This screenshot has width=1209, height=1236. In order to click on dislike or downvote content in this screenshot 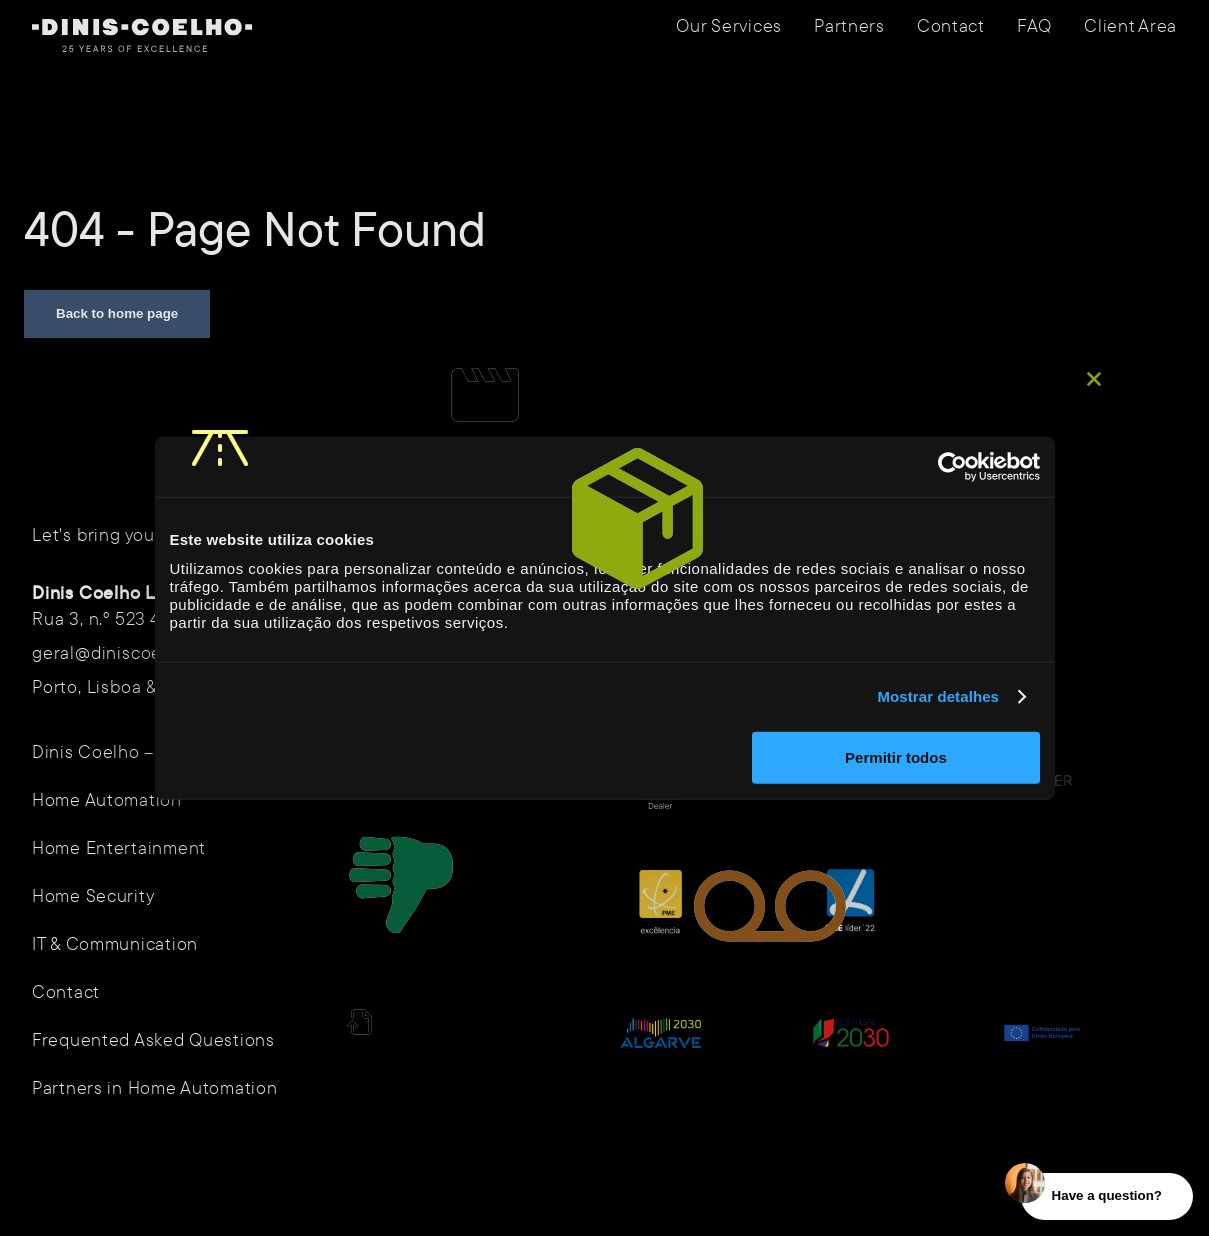, I will do `click(401, 885)`.